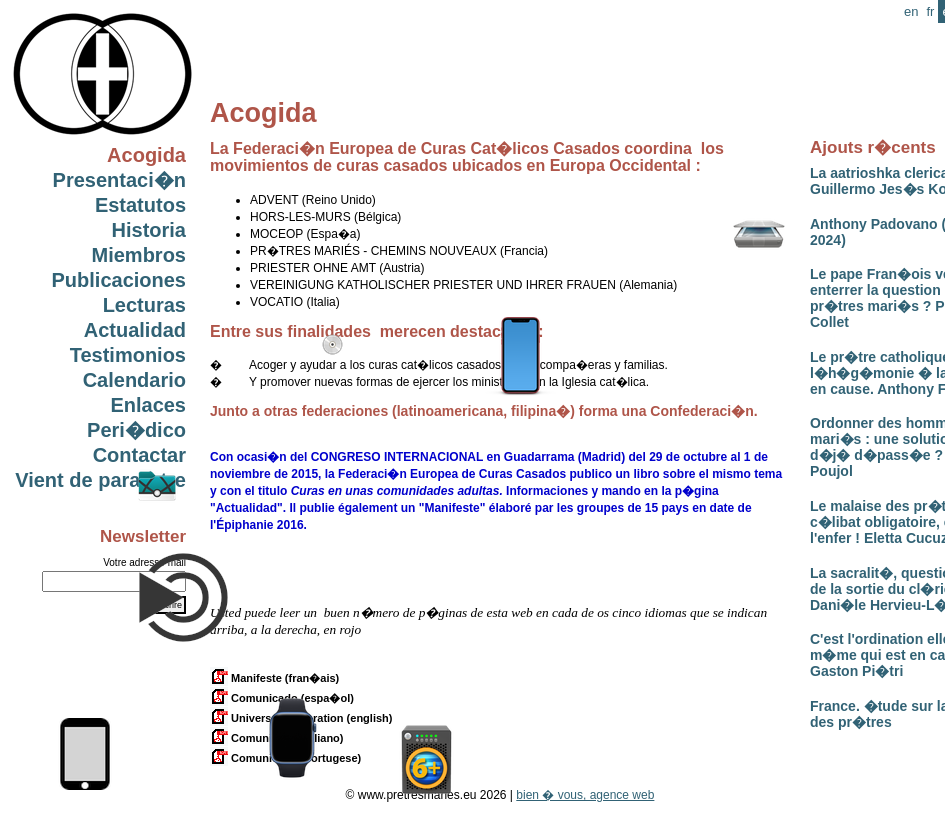 This screenshot has height=816, width=945. What do you see at coordinates (426, 759) in the screenshot?
I see `RAID 6+ storage configuration or disk array` at bounding box center [426, 759].